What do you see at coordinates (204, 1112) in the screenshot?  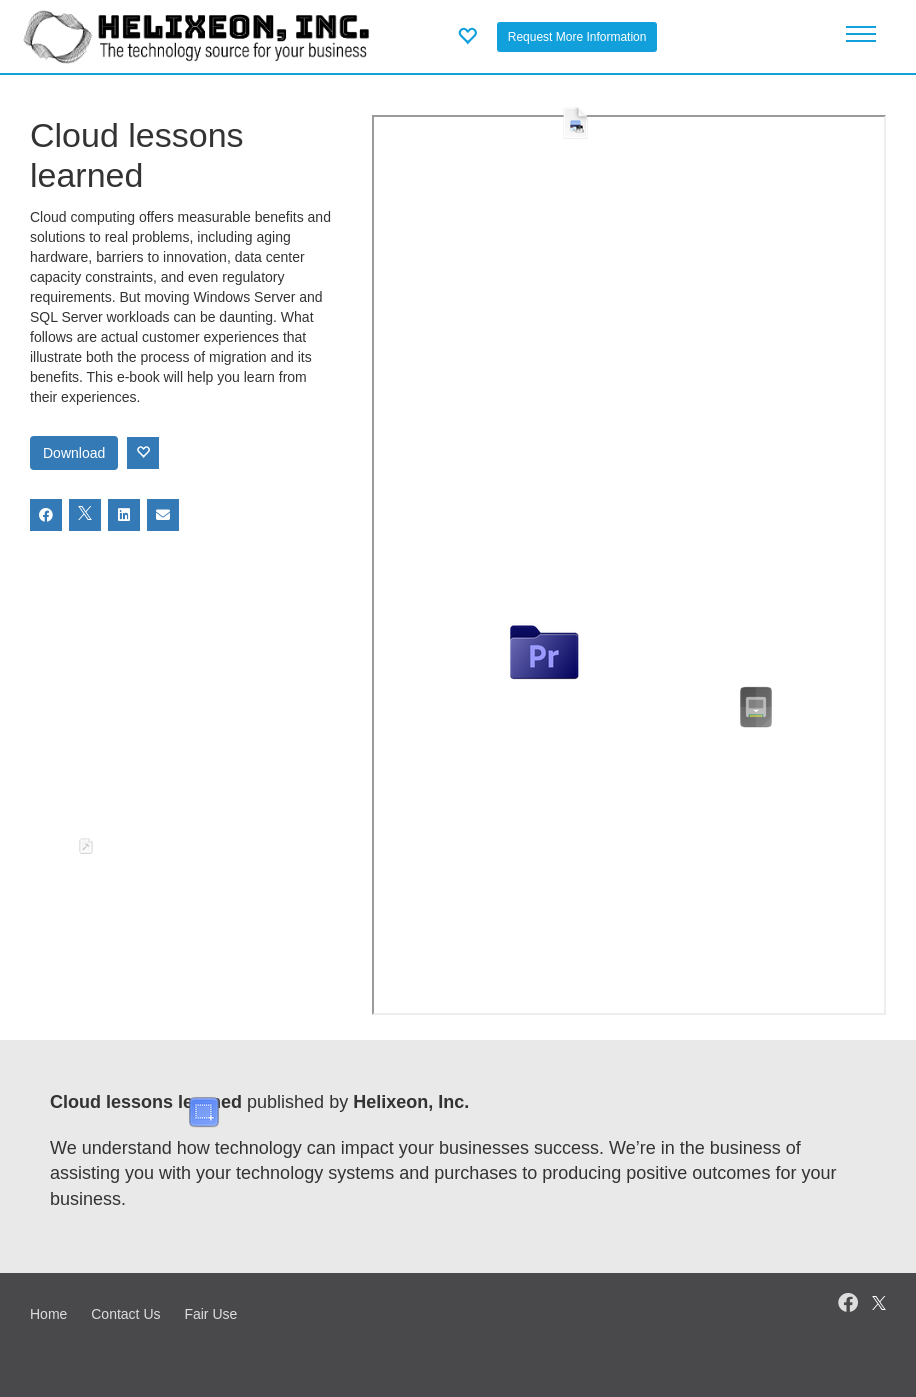 I see `take a screenshot` at bounding box center [204, 1112].